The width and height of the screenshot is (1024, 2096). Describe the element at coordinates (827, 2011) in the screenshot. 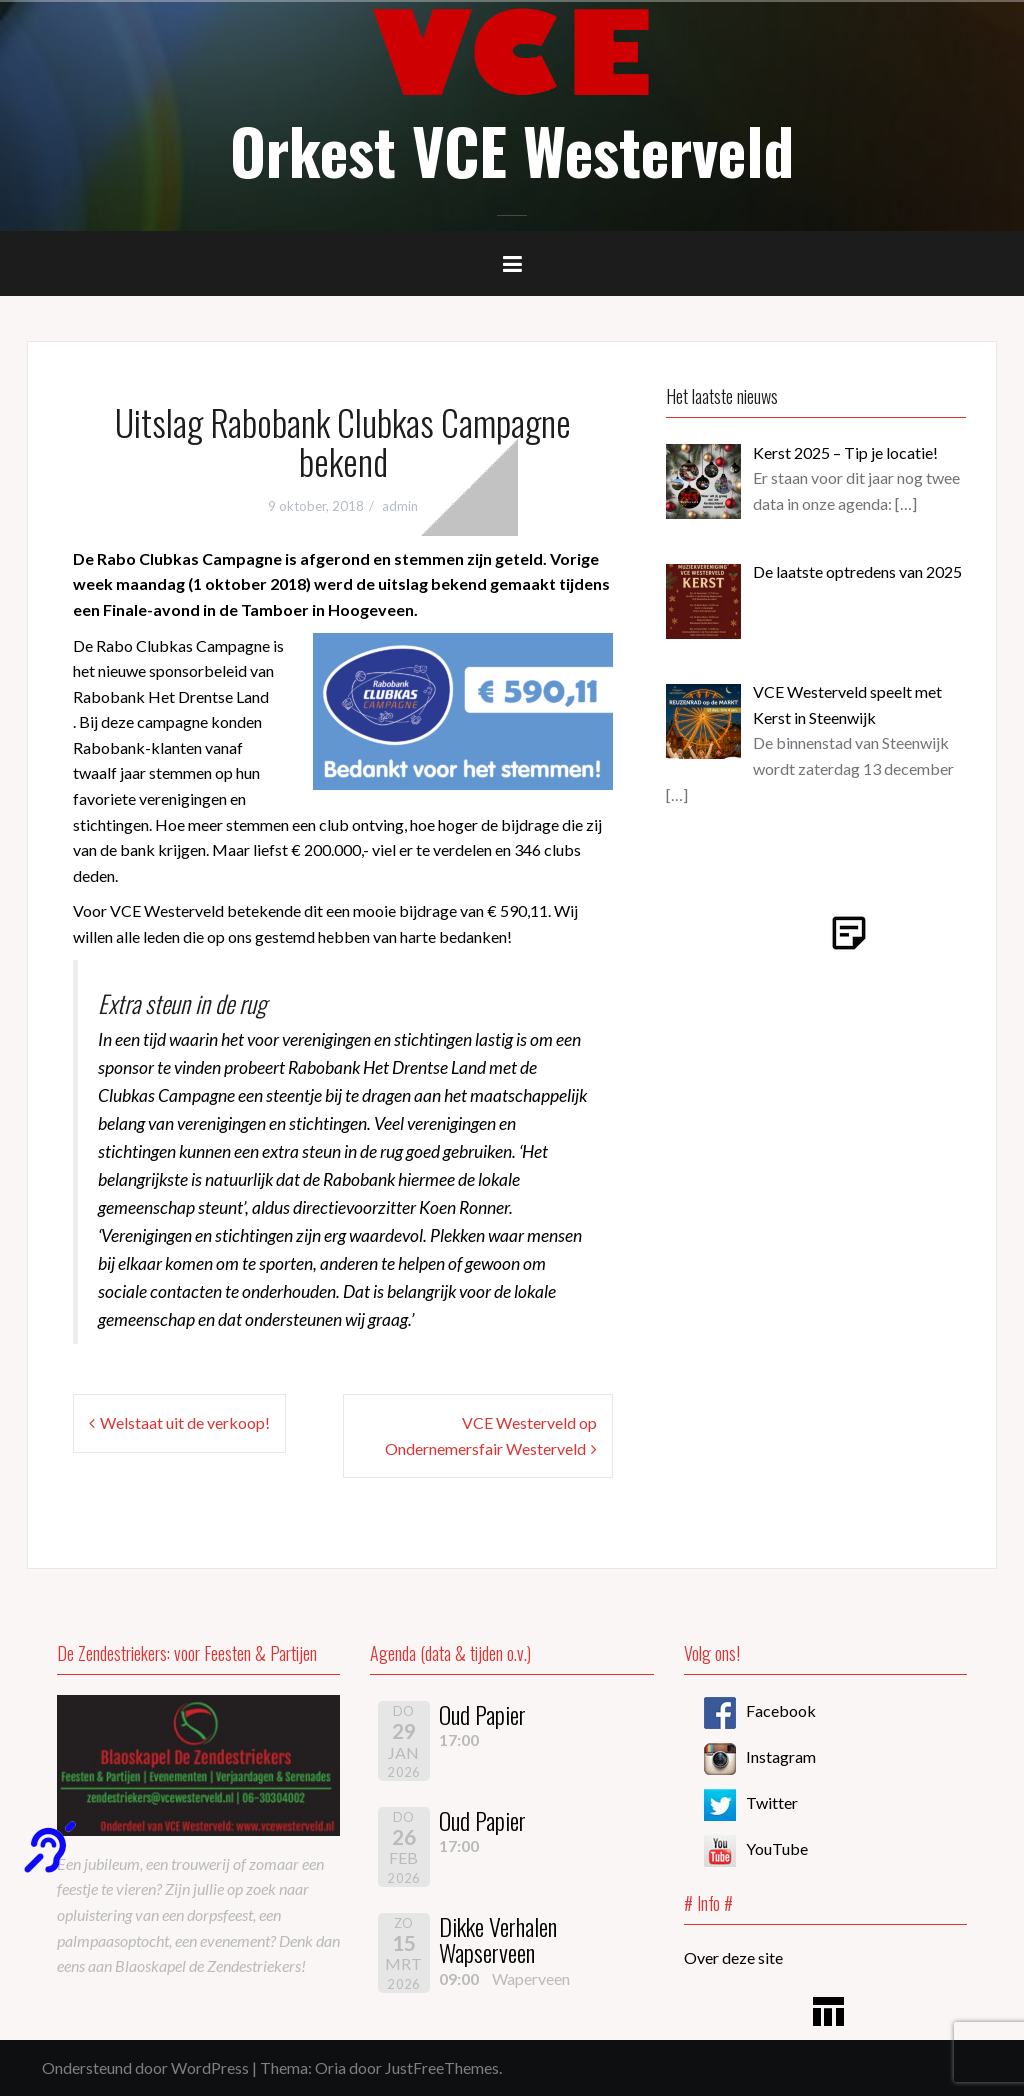

I see `view data in table format` at that location.